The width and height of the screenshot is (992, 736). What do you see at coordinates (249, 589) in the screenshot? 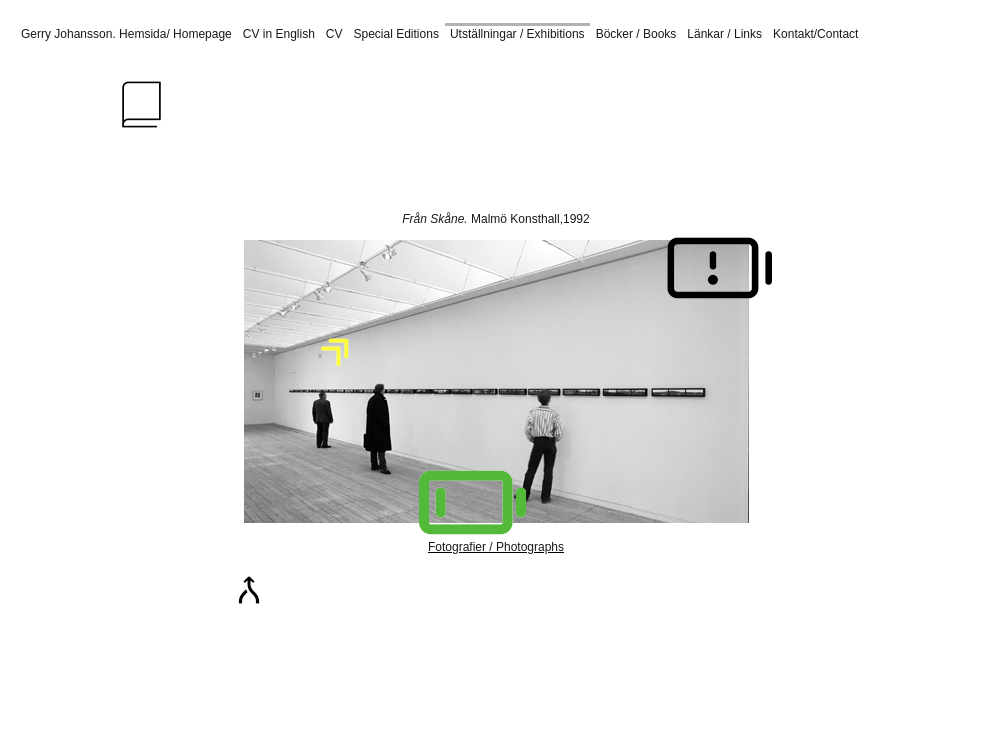
I see `merge branches or files together` at bounding box center [249, 589].